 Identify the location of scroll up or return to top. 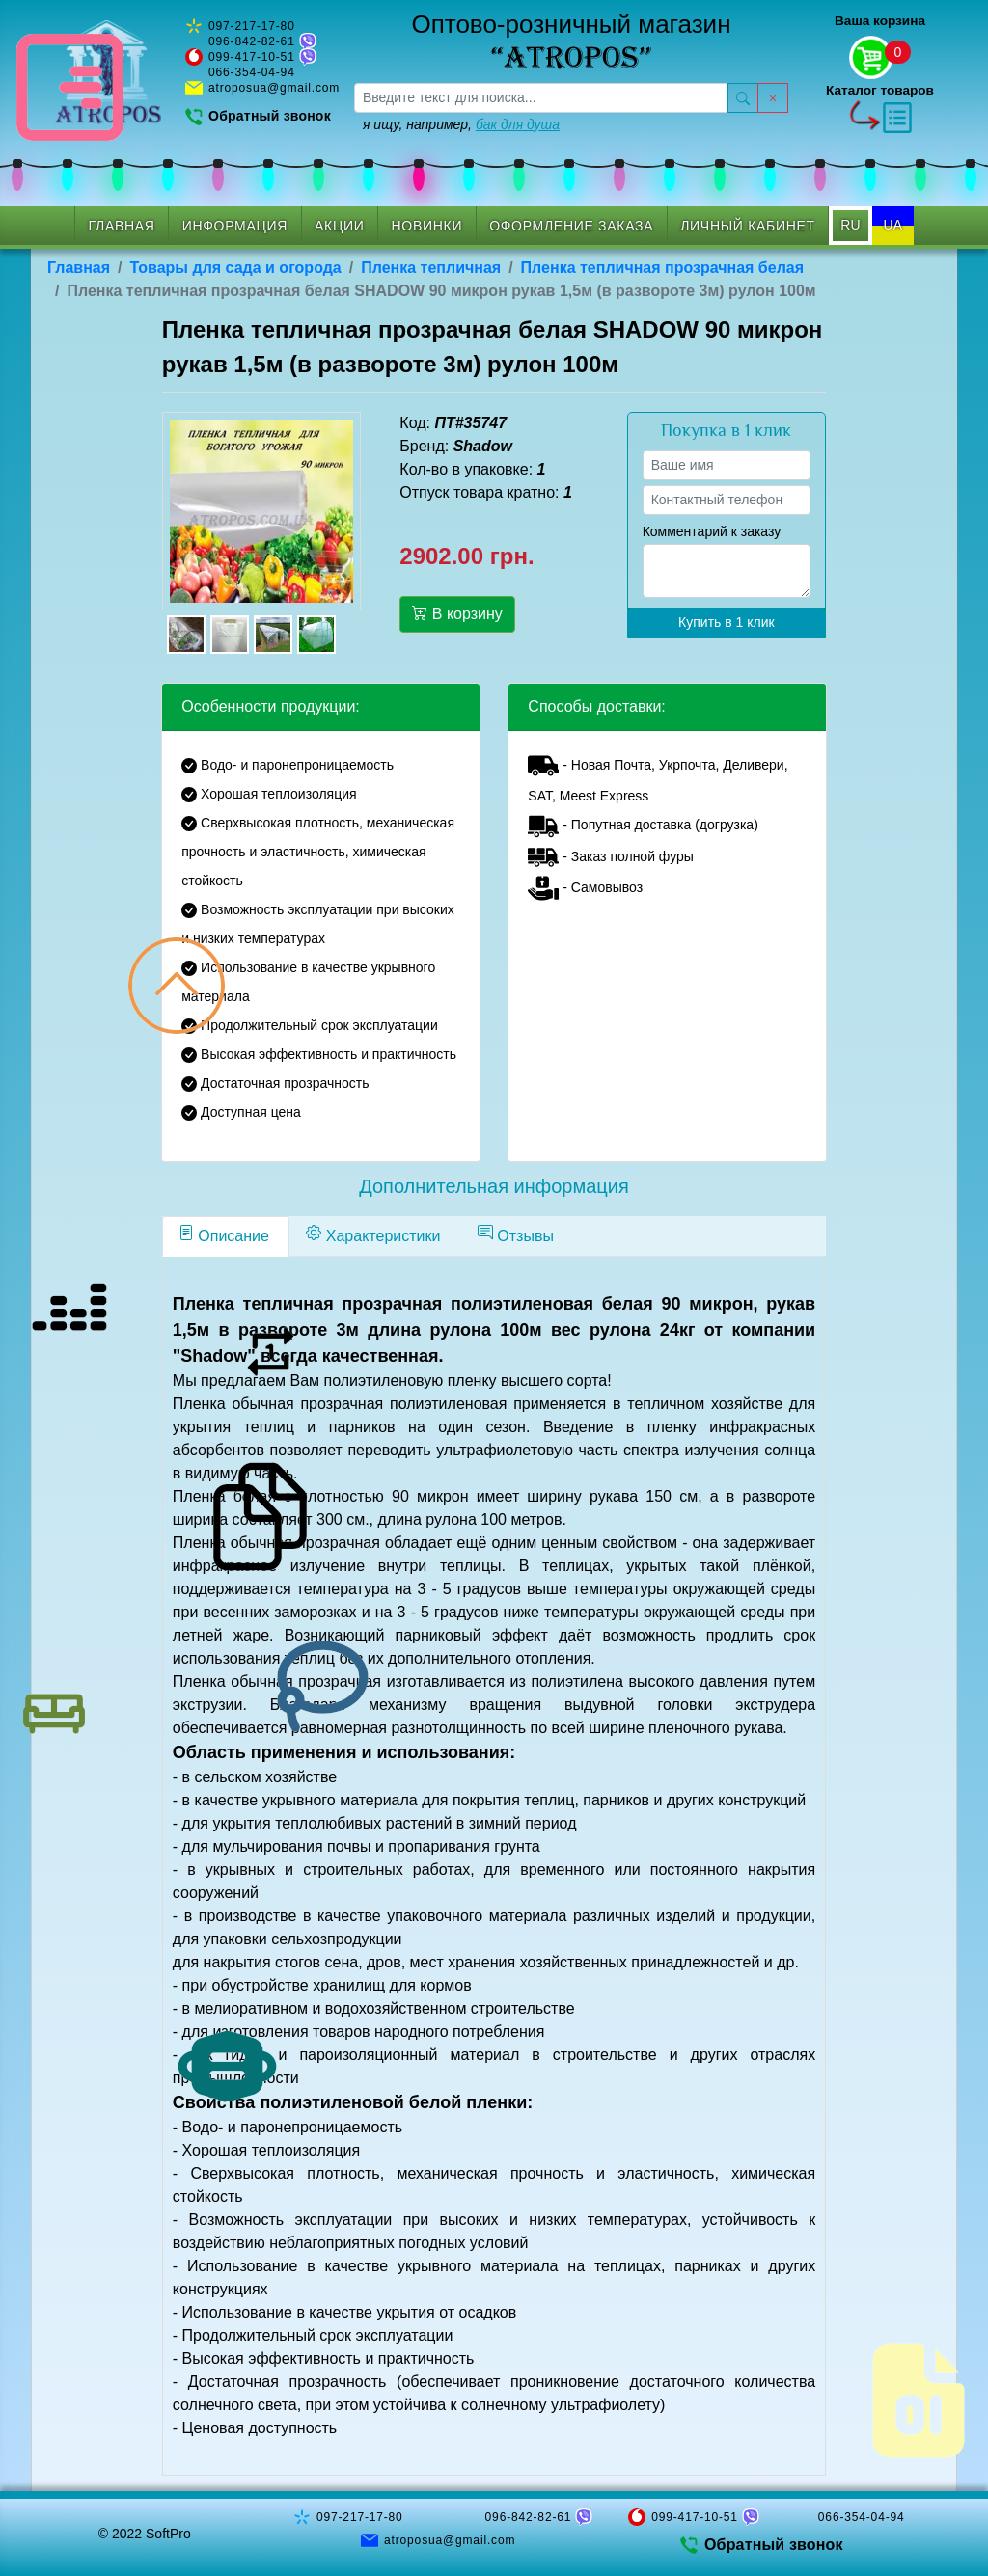
(177, 986).